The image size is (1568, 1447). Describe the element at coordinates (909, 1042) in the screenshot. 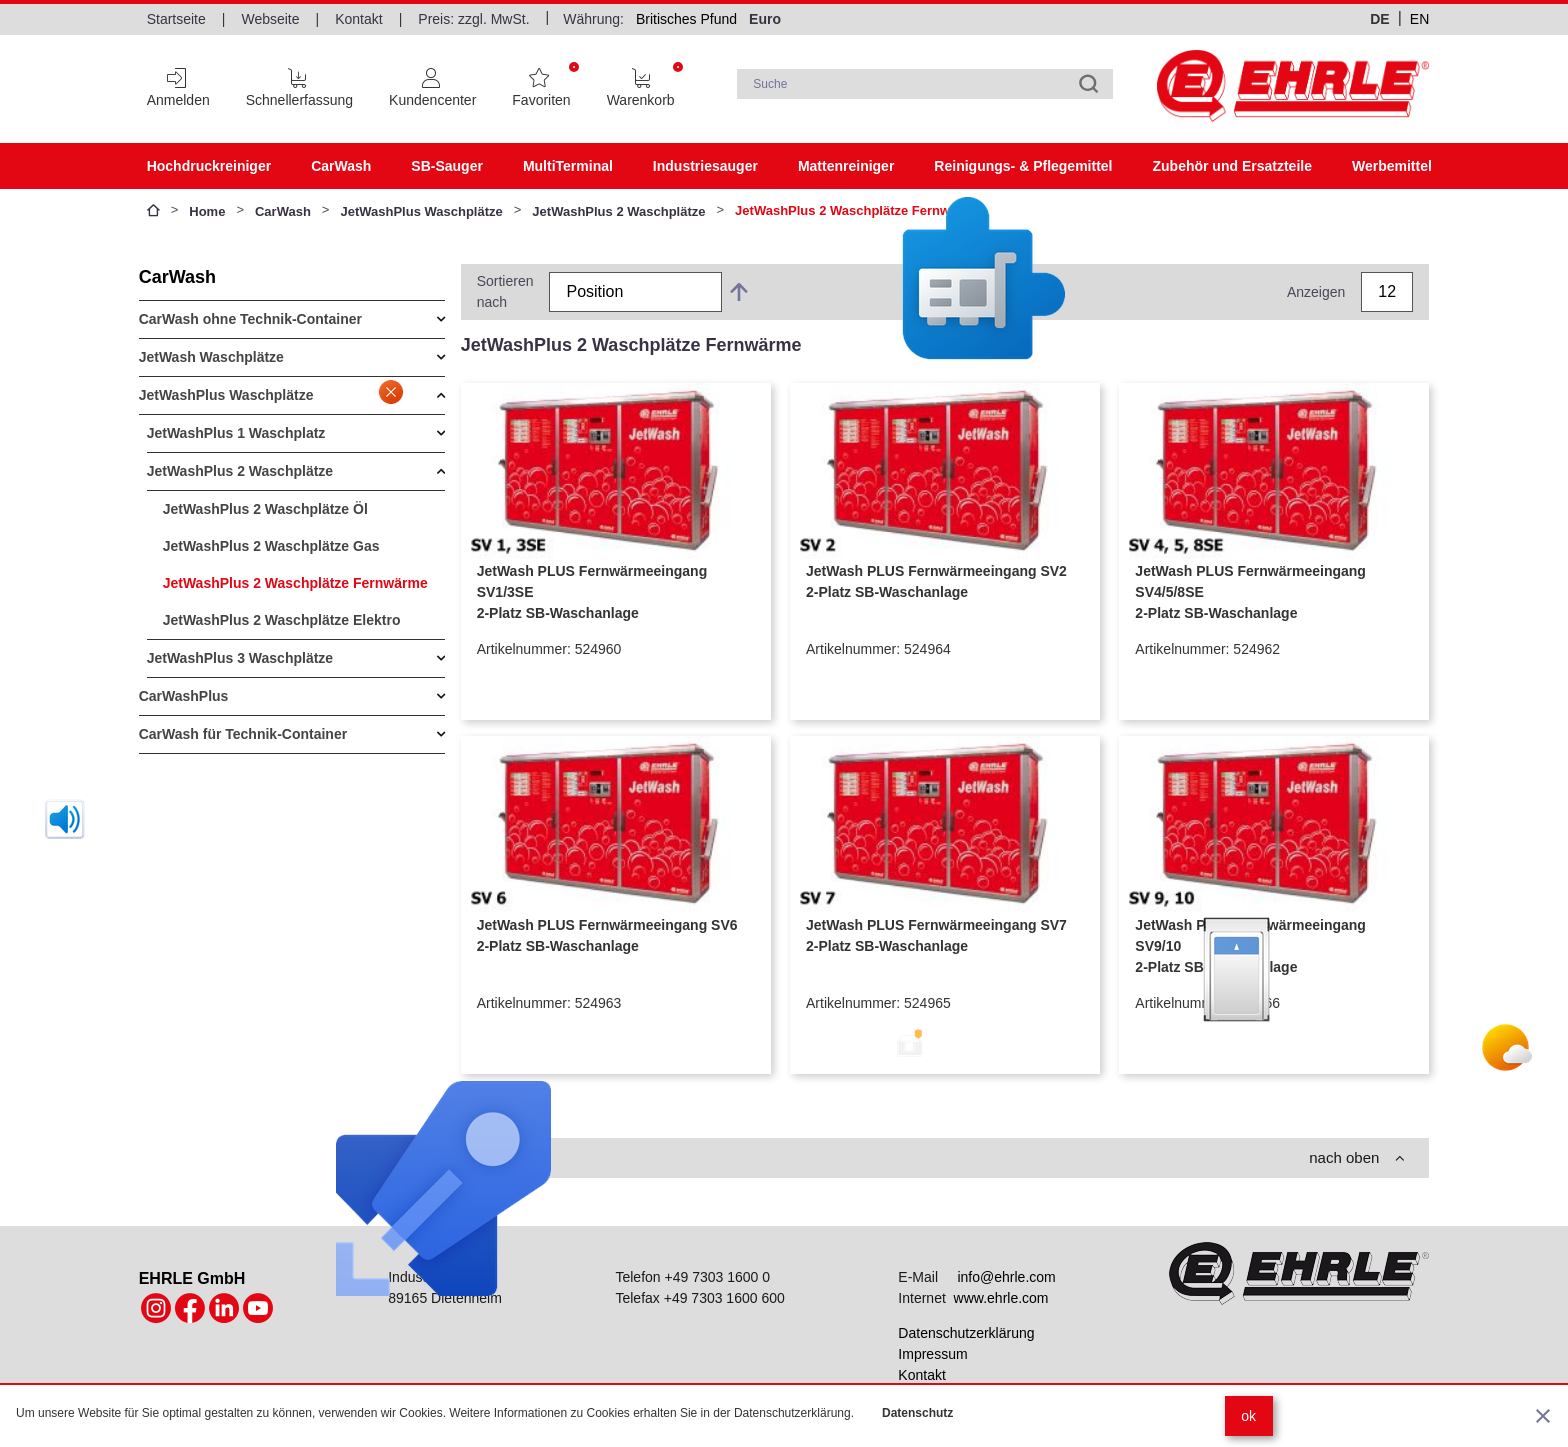

I see `security updates are available for your system` at that location.